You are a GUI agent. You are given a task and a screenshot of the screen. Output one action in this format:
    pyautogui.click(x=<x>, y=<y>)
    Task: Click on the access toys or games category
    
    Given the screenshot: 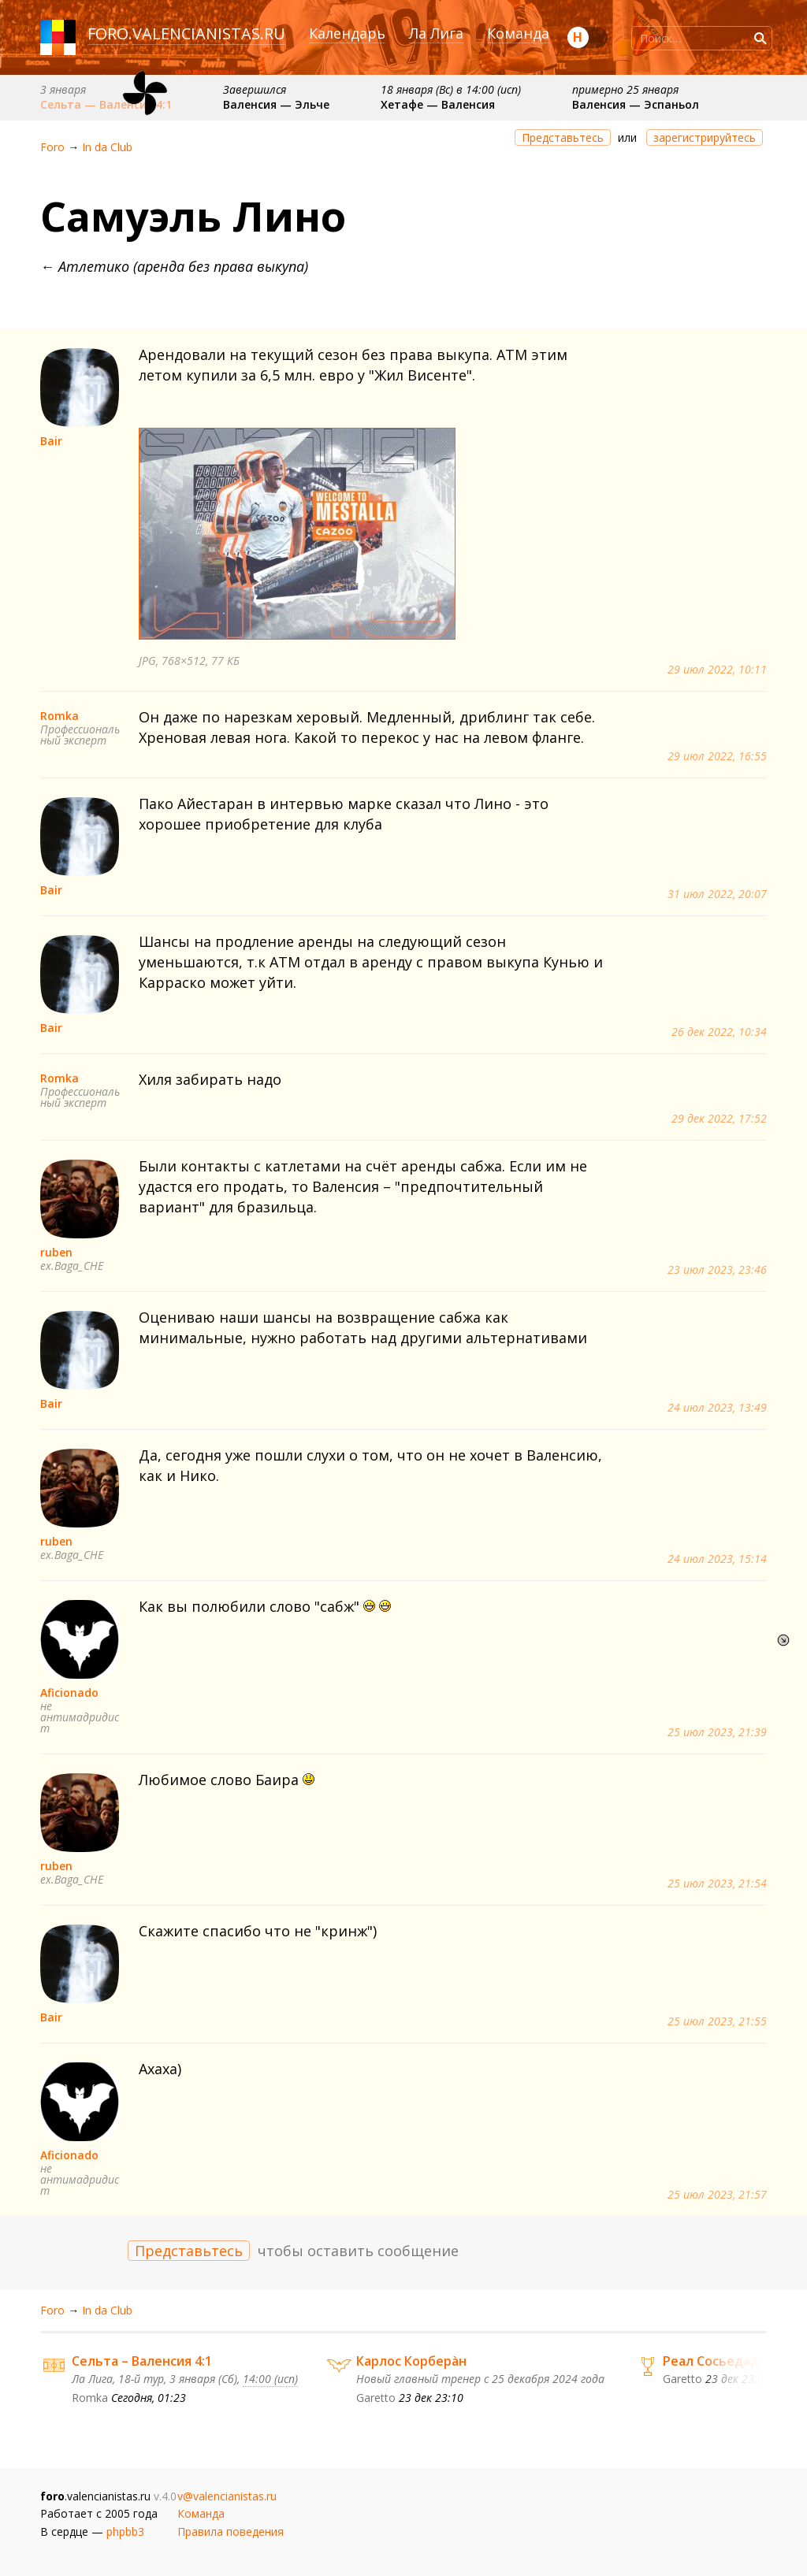 What is the action you would take?
    pyautogui.click(x=145, y=93)
    